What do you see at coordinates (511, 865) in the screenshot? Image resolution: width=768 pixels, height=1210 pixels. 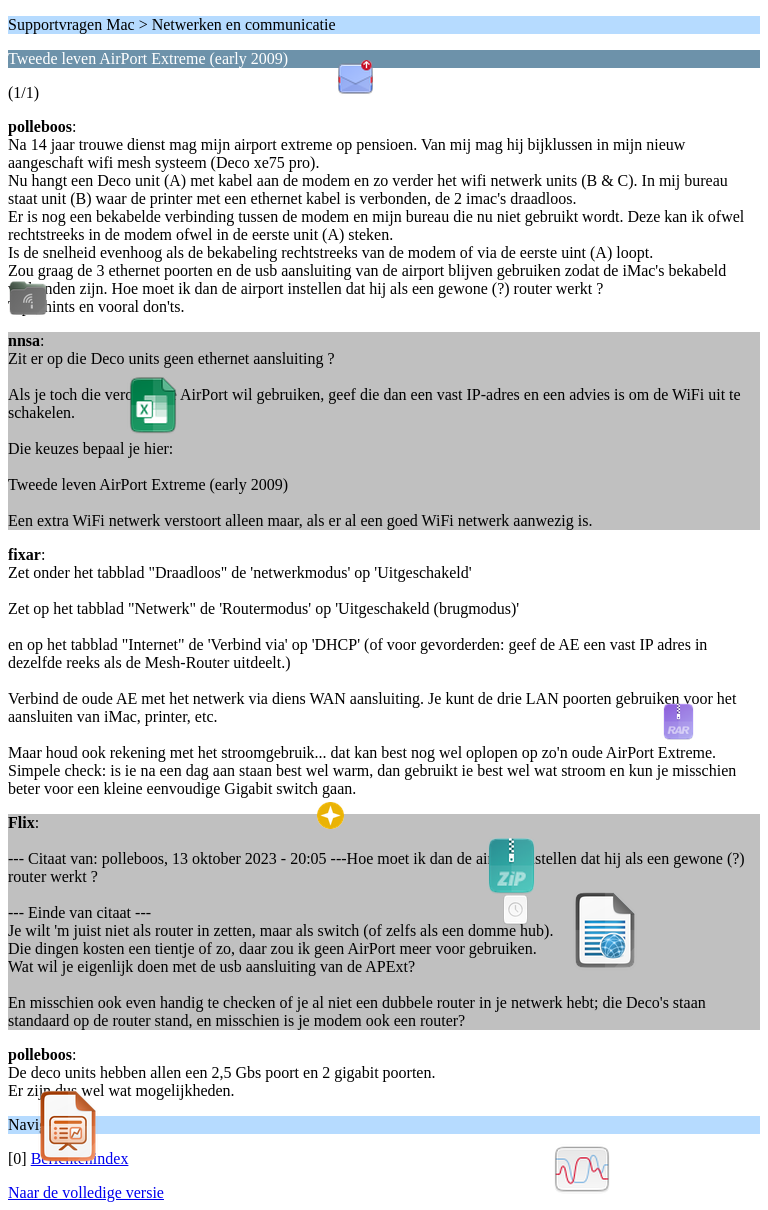 I see `compressed zip file` at bounding box center [511, 865].